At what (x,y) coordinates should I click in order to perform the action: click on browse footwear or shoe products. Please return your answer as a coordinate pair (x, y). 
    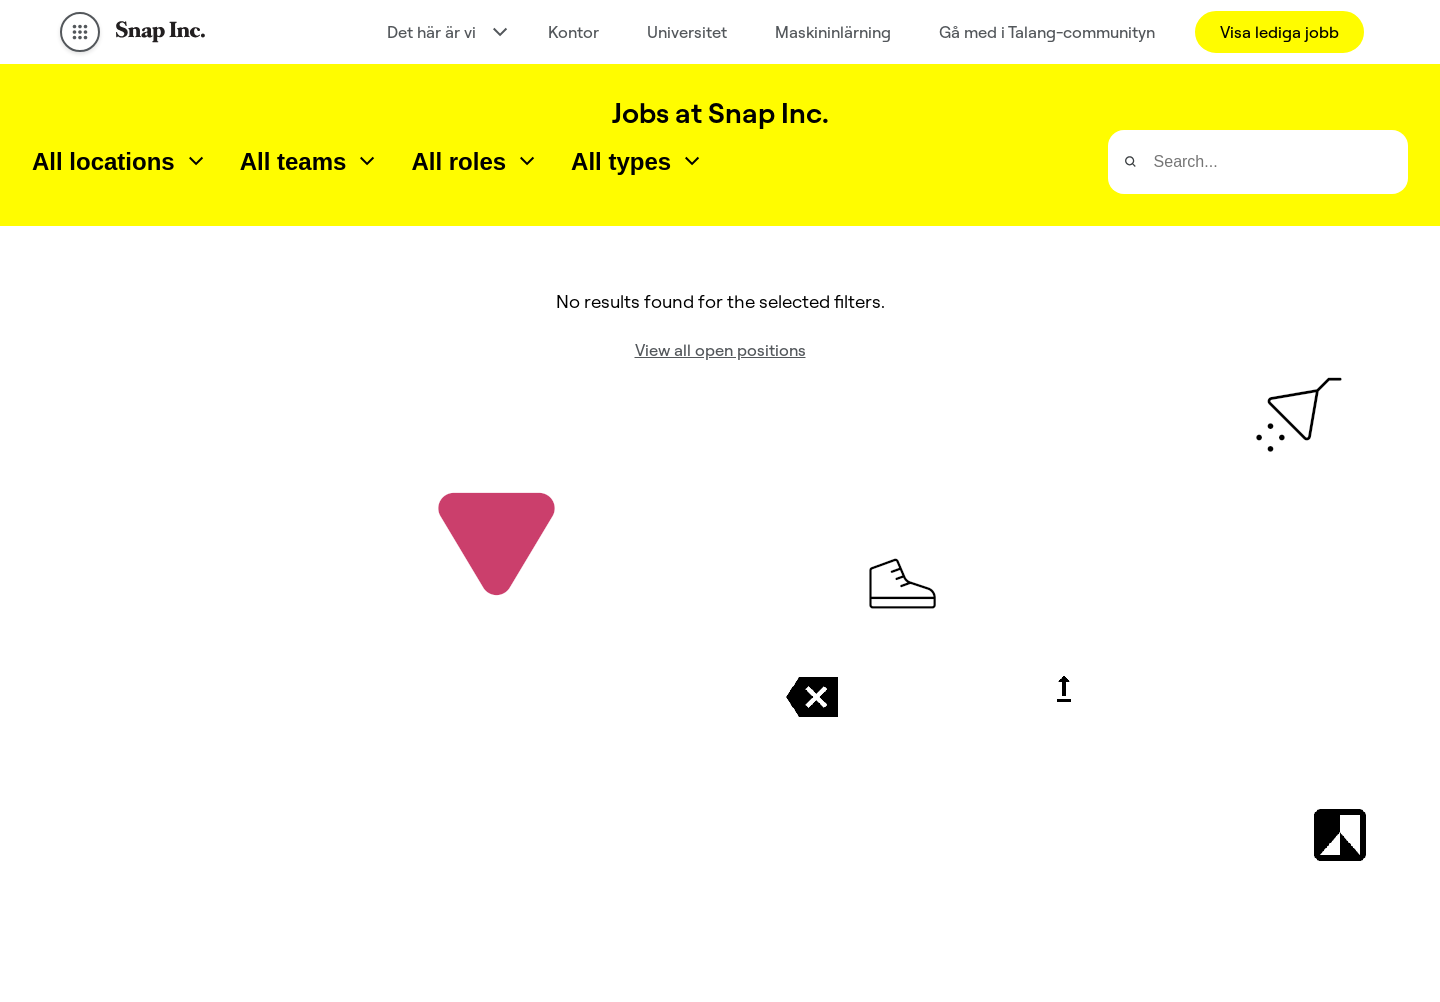
    Looking at the image, I should click on (899, 586).